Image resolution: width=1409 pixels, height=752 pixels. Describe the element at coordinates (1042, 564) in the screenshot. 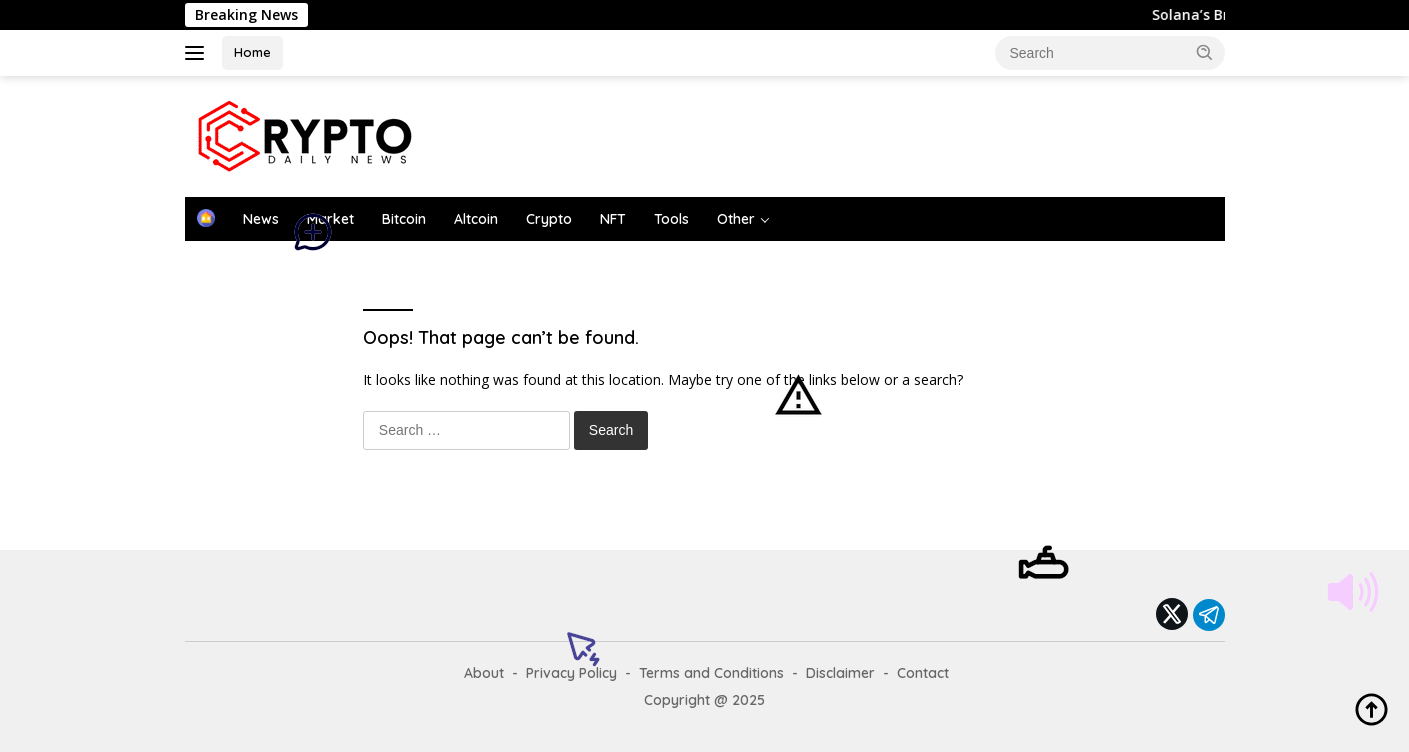

I see `navigate to underwater or submarine-related content` at that location.